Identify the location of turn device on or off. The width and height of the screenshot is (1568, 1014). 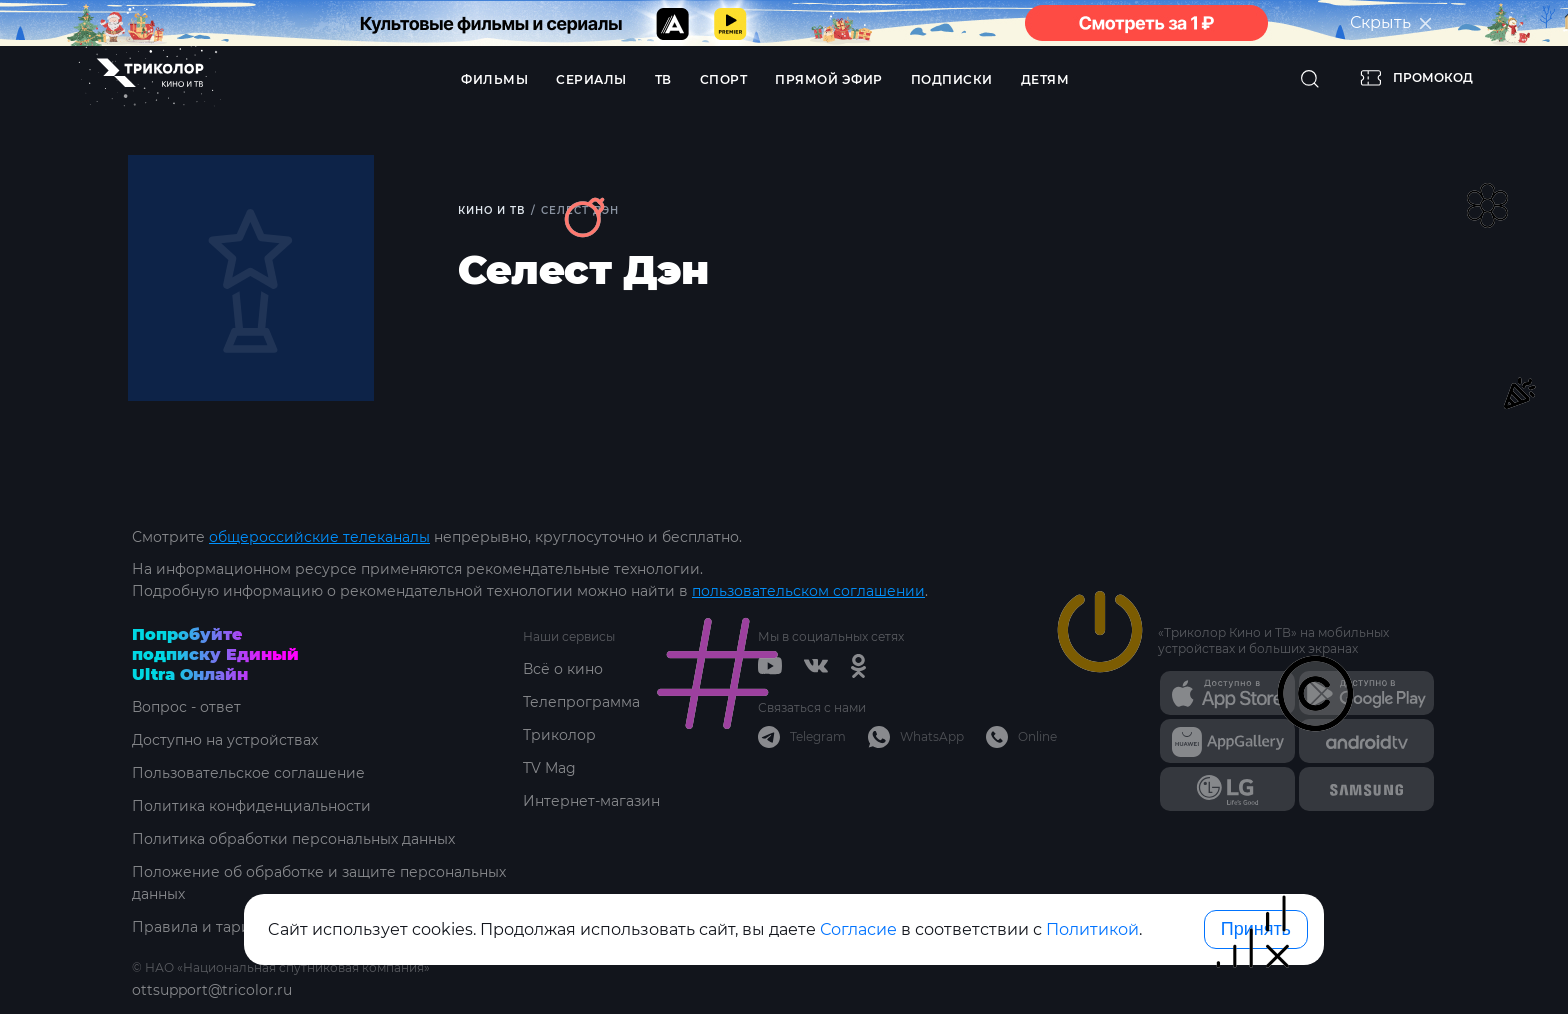
(1100, 630).